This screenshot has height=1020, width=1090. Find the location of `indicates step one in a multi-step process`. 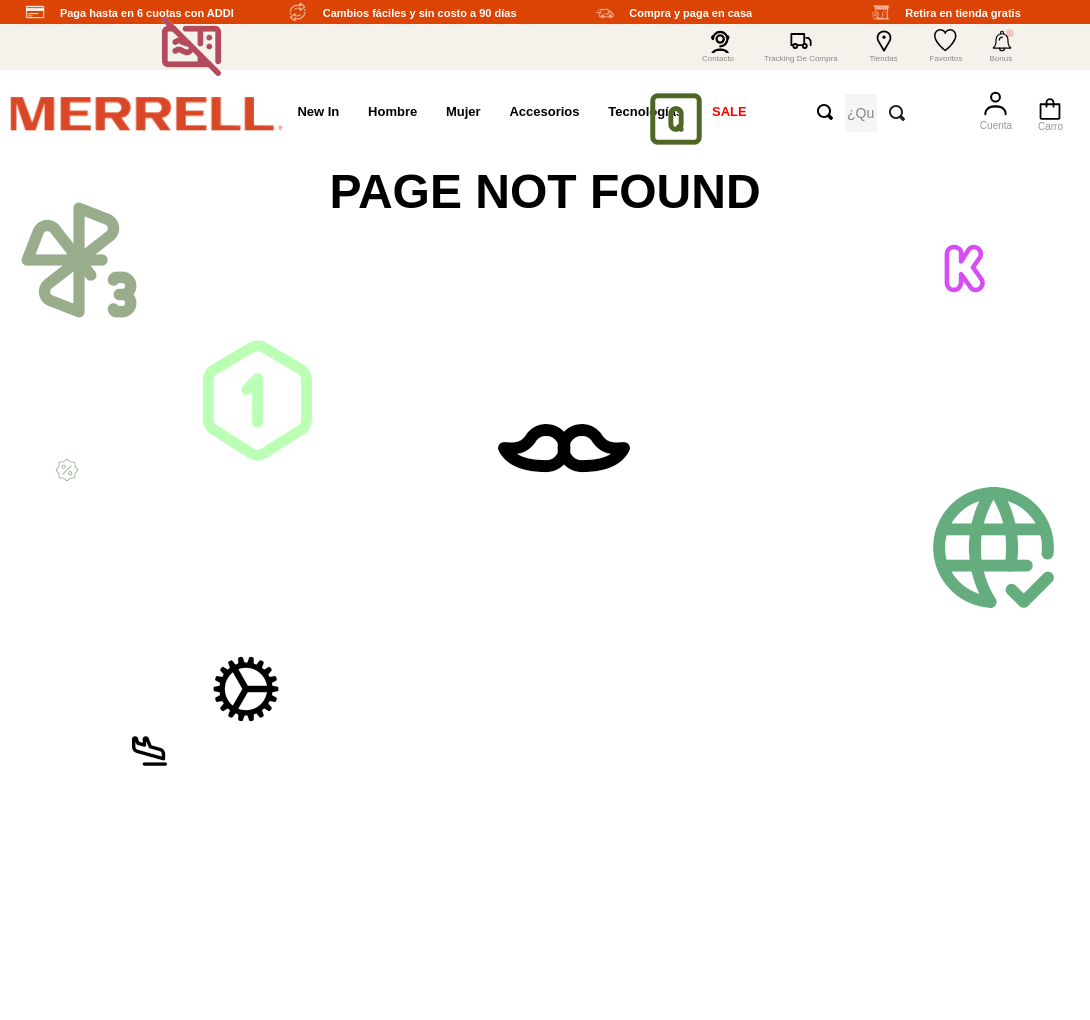

indicates step one in a multi-step process is located at coordinates (257, 400).